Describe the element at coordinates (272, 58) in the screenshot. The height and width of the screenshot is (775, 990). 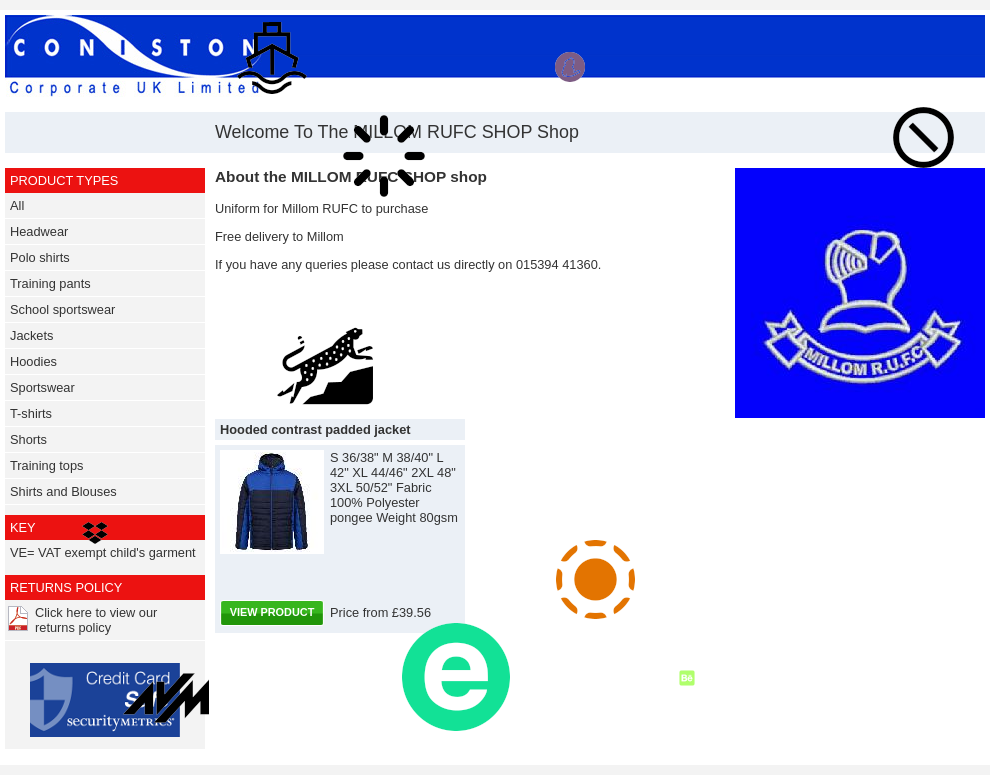
I see `ImprovMX email forwarding service logo` at that location.